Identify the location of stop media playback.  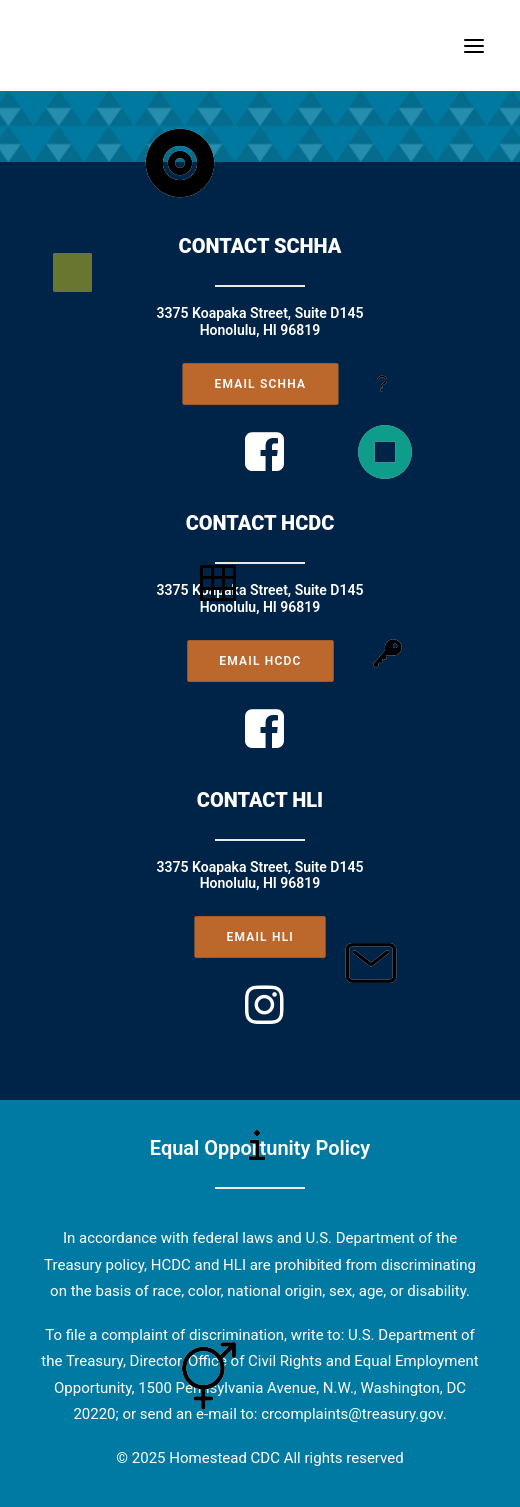
(385, 452).